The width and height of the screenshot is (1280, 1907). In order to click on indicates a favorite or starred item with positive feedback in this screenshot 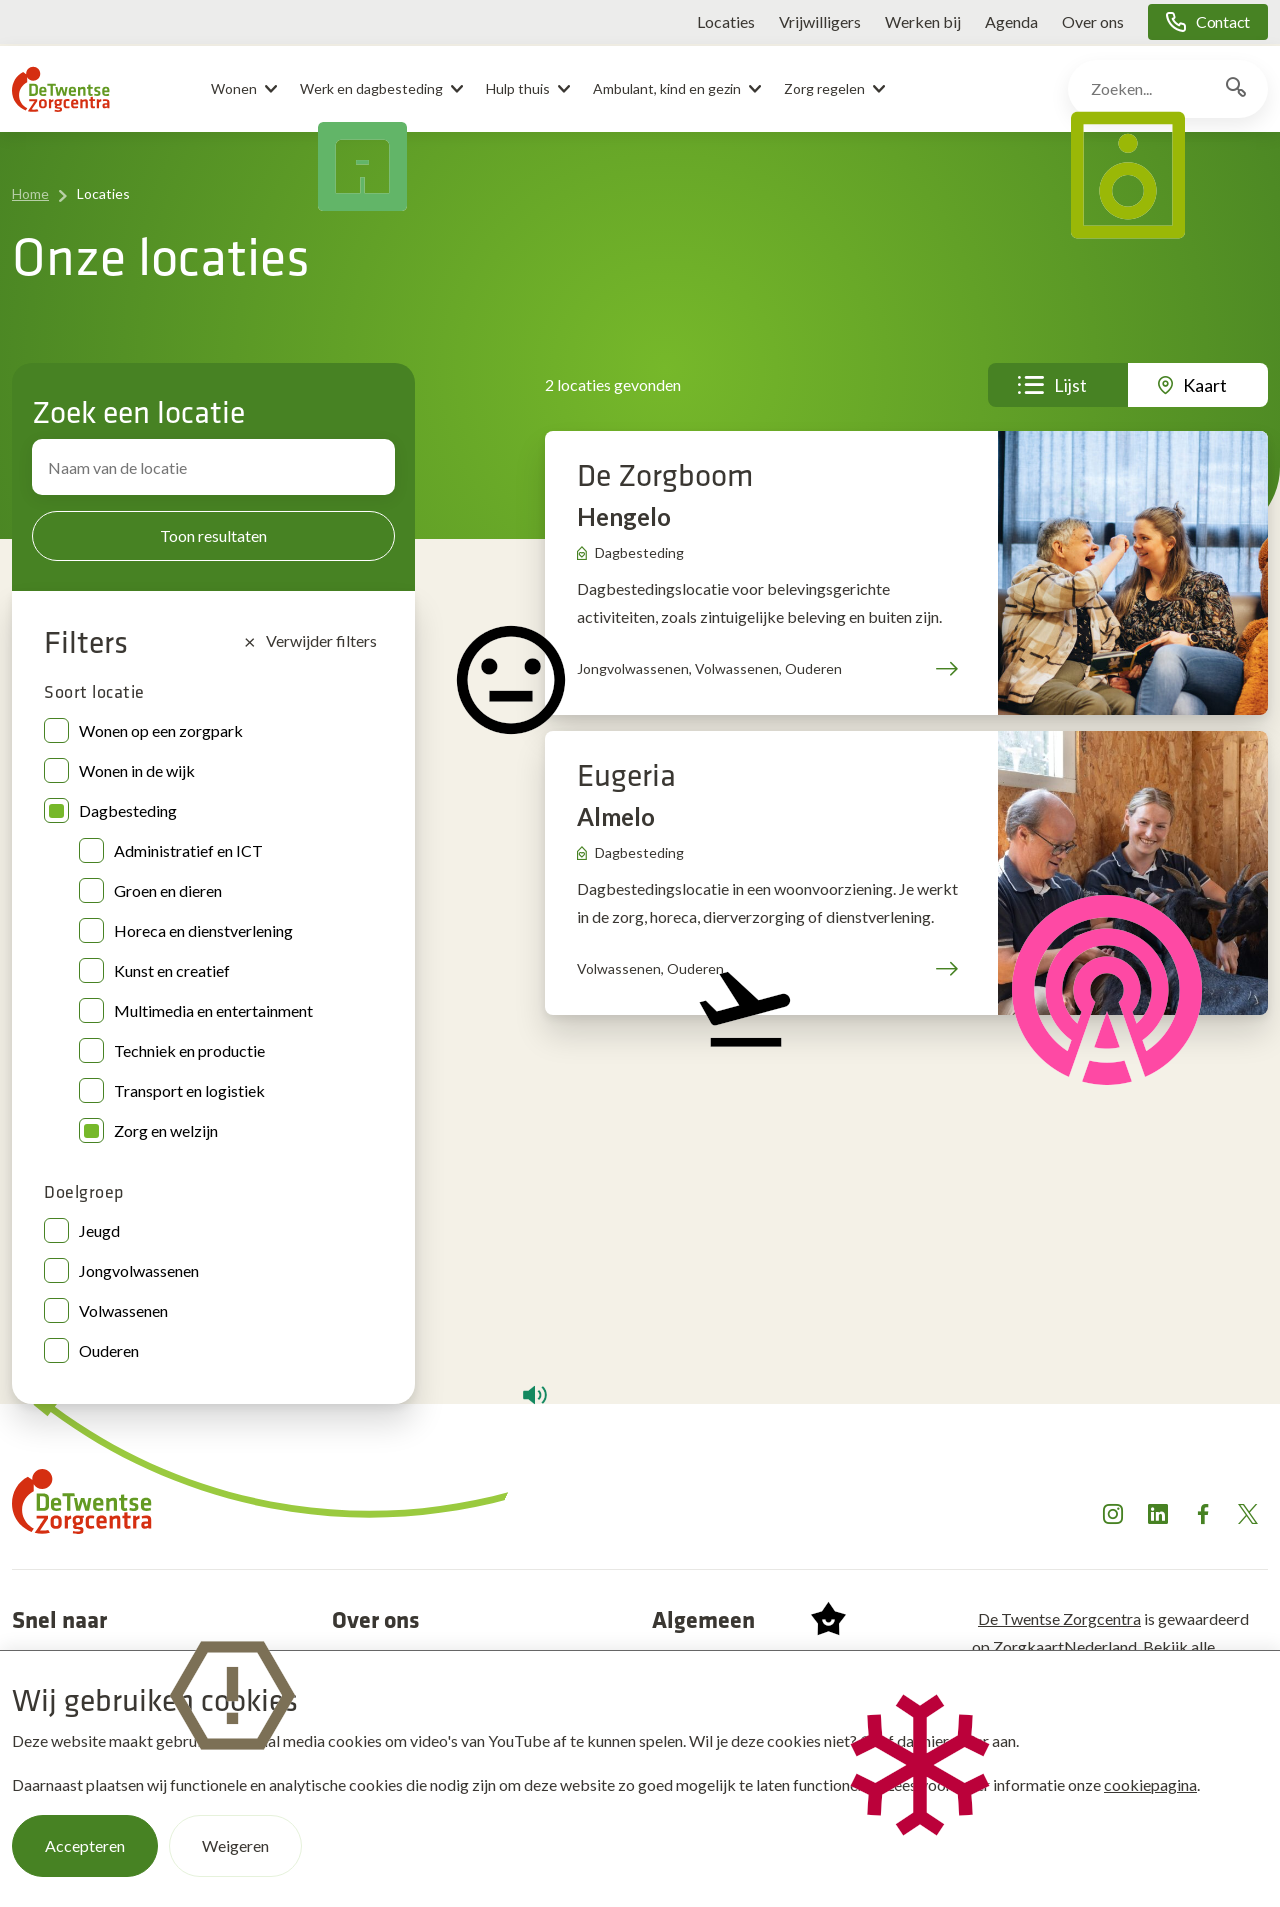, I will do `click(828, 1619)`.